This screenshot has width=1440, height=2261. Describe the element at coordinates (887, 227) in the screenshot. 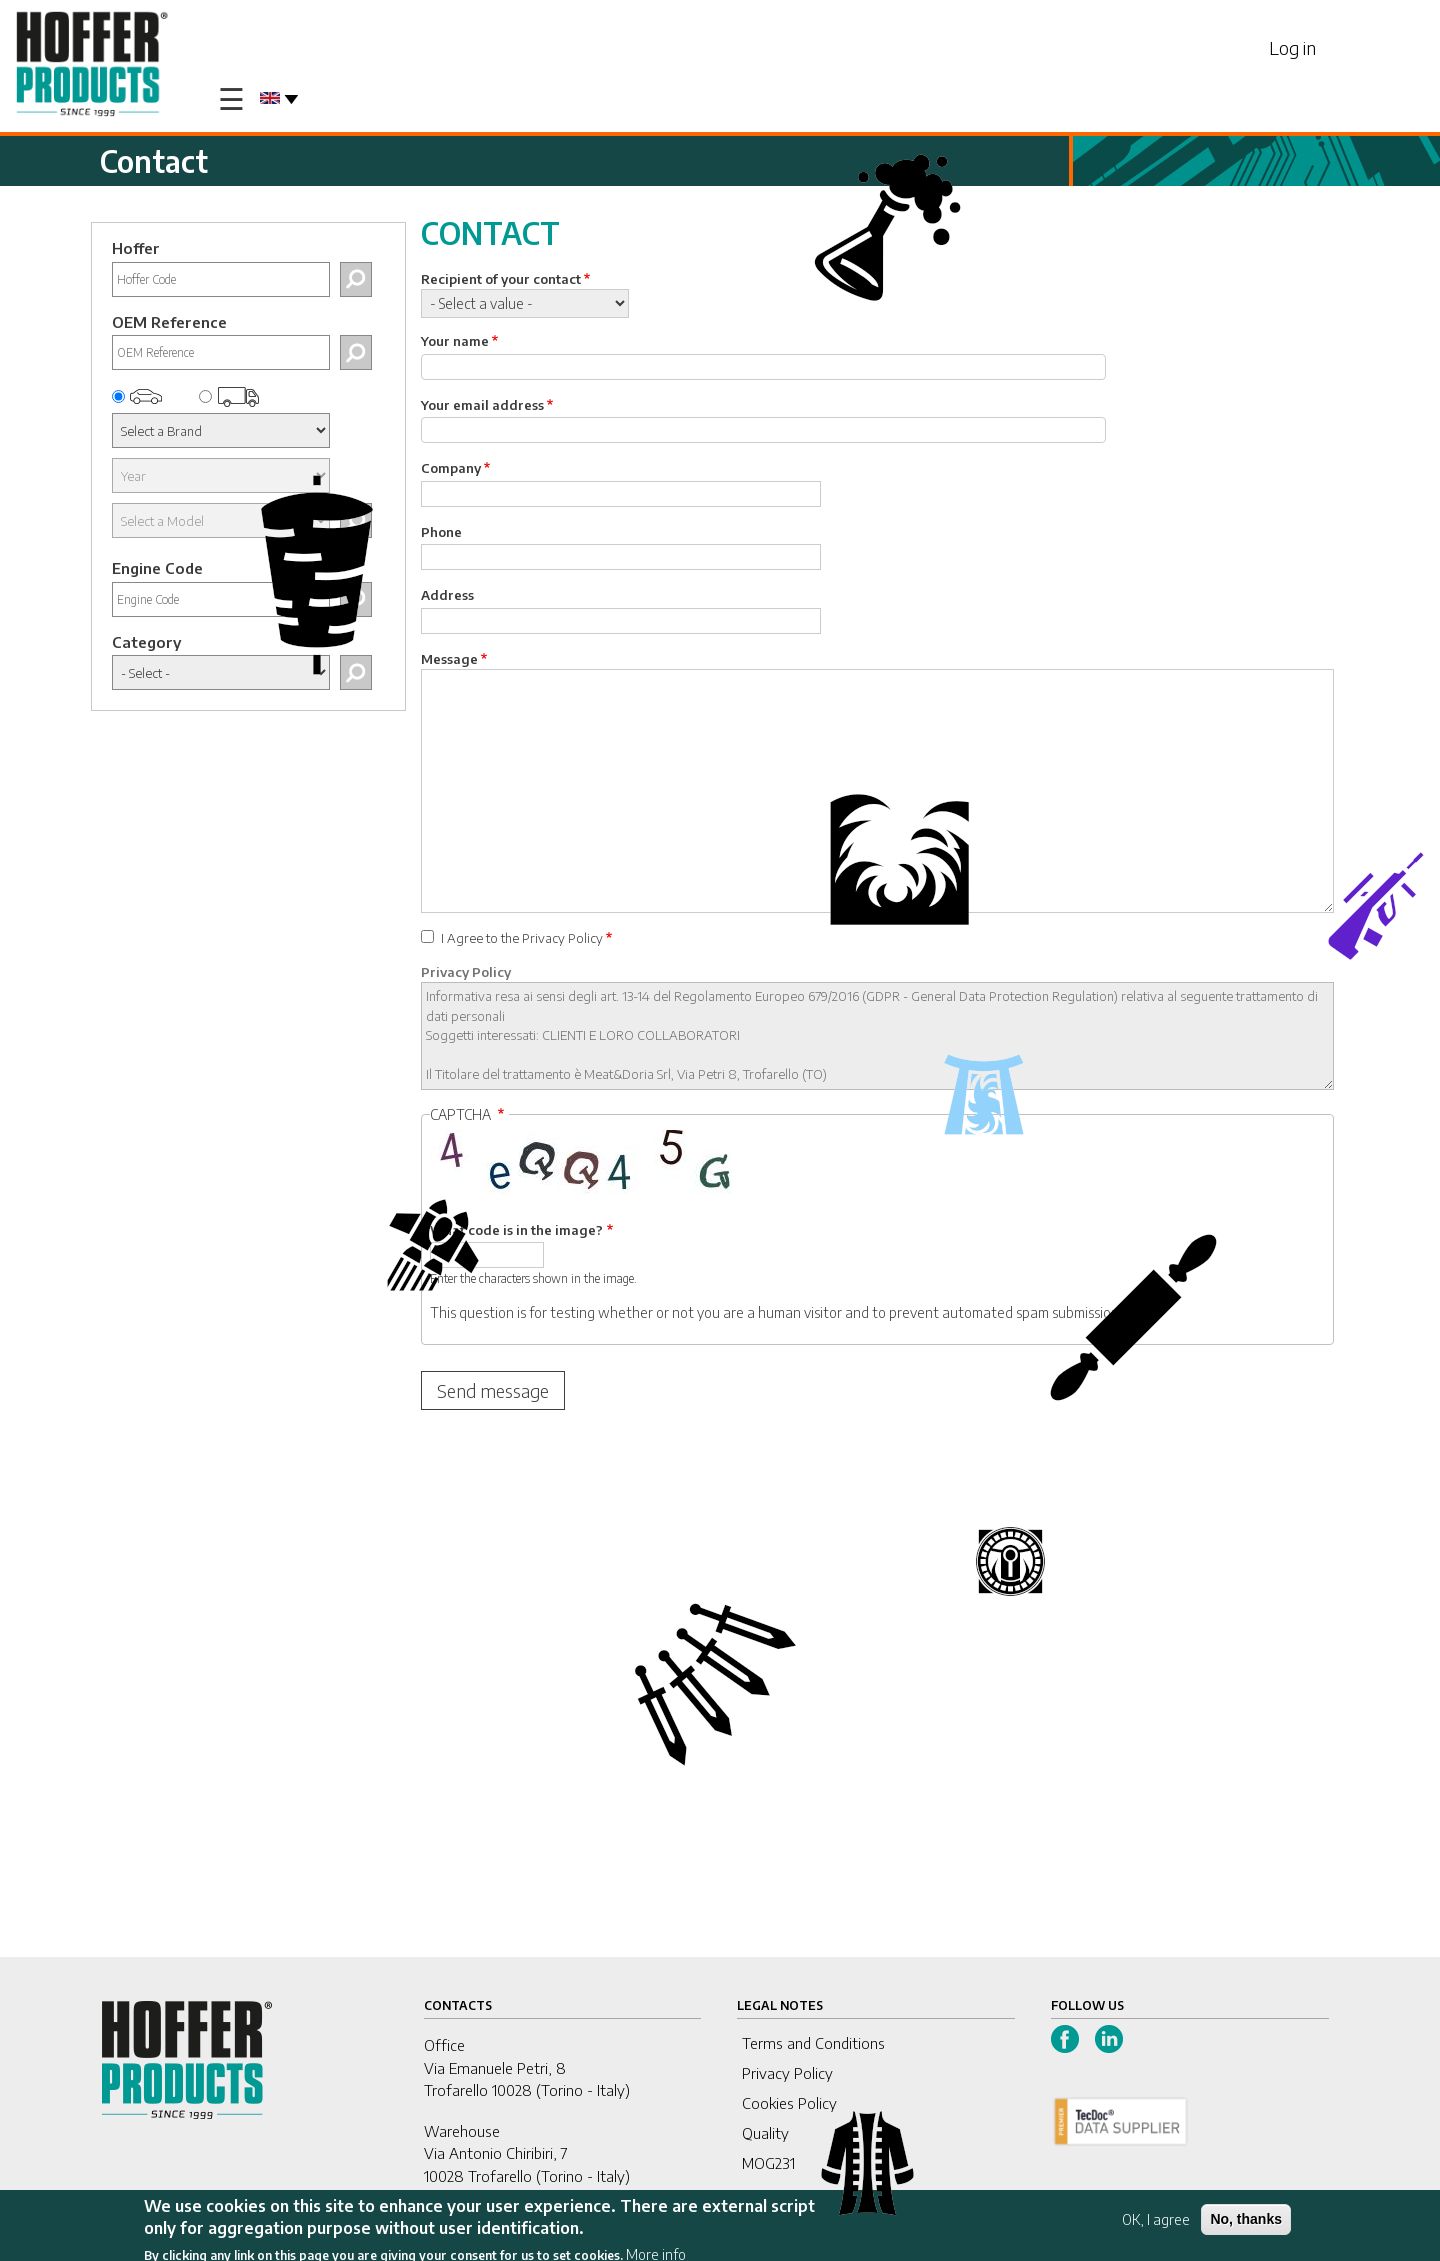

I see `access alchemy or crafting features` at that location.